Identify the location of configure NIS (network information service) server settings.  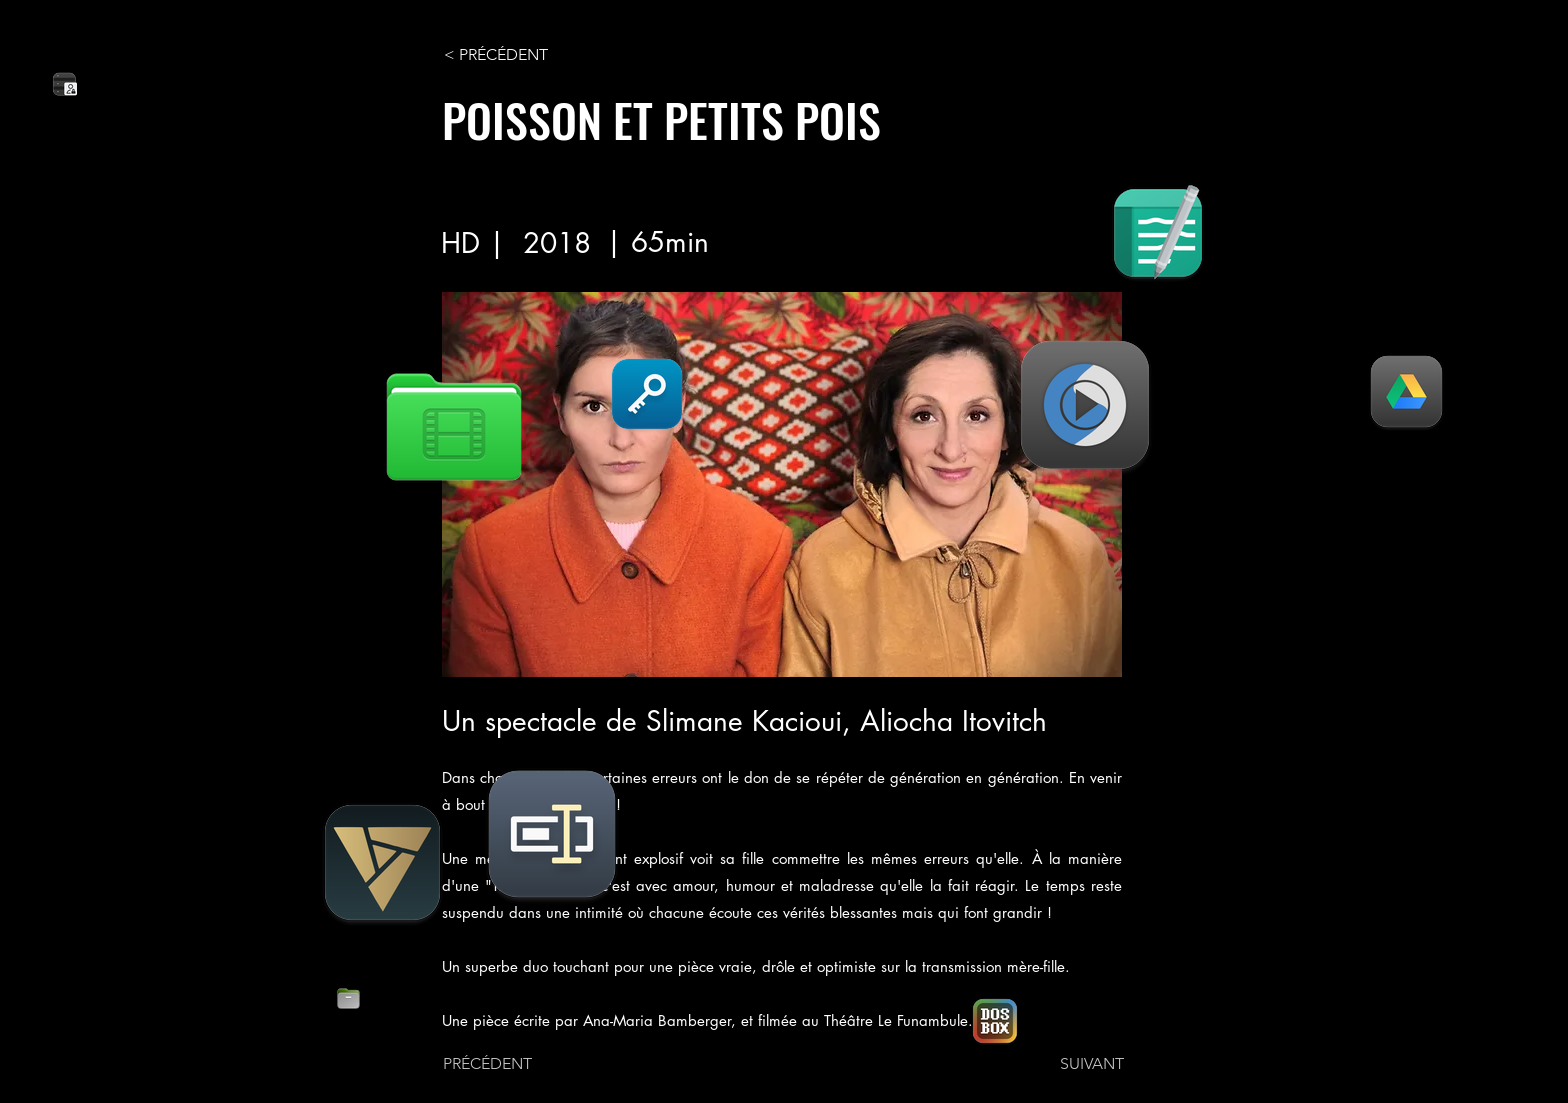
(64, 84).